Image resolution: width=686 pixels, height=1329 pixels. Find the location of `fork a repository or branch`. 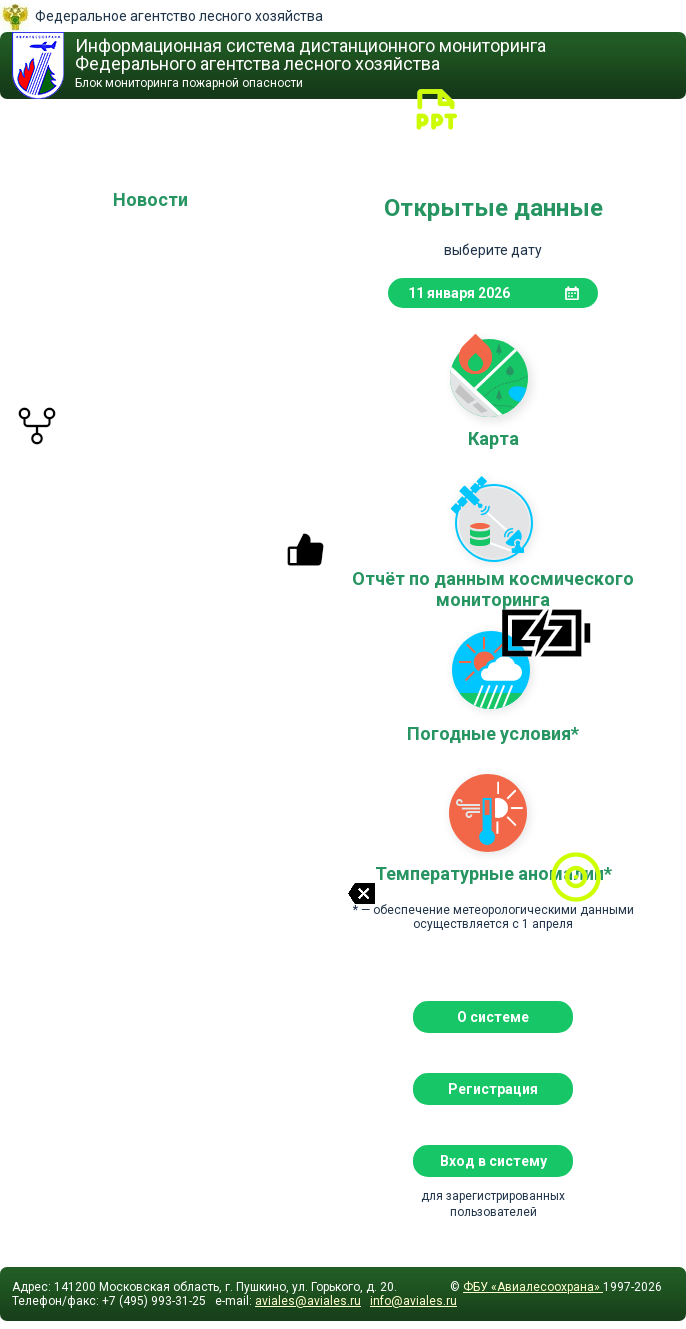

fork a repository or branch is located at coordinates (37, 426).